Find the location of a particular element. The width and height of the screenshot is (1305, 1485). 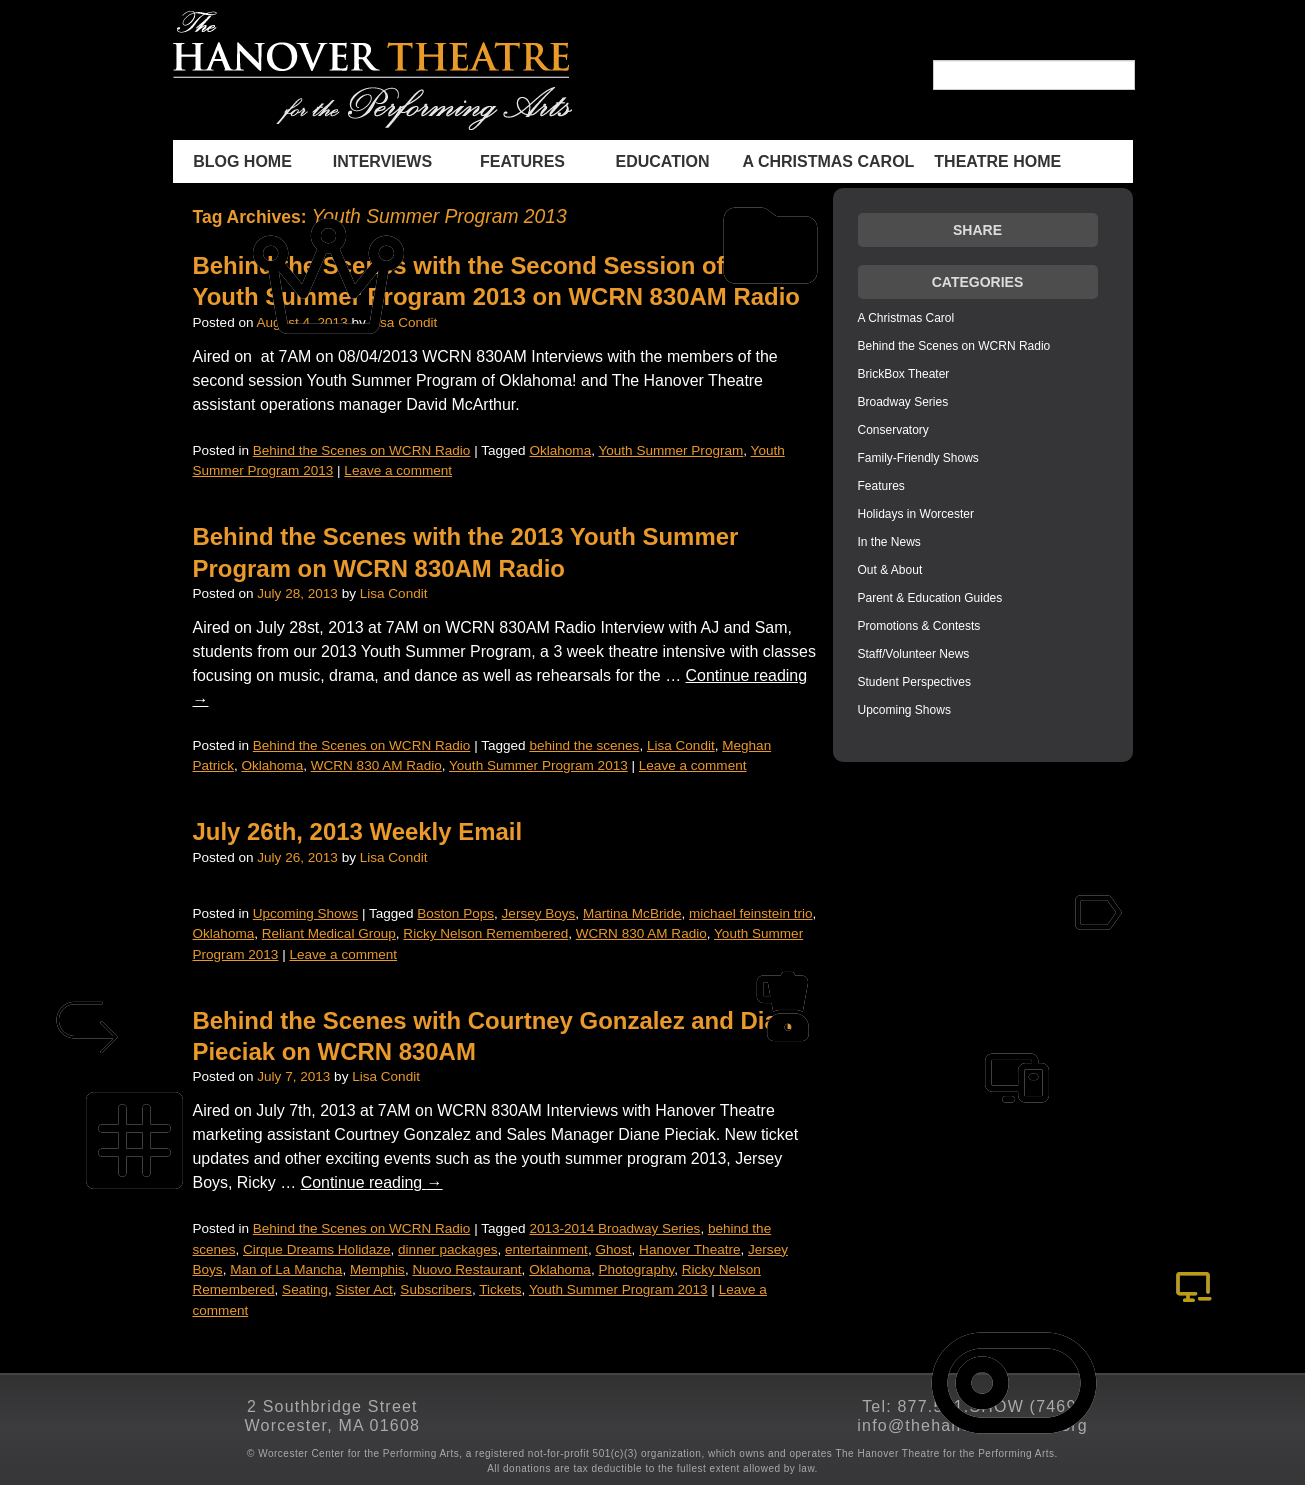

toggle switch in off position is located at coordinates (1014, 1383).